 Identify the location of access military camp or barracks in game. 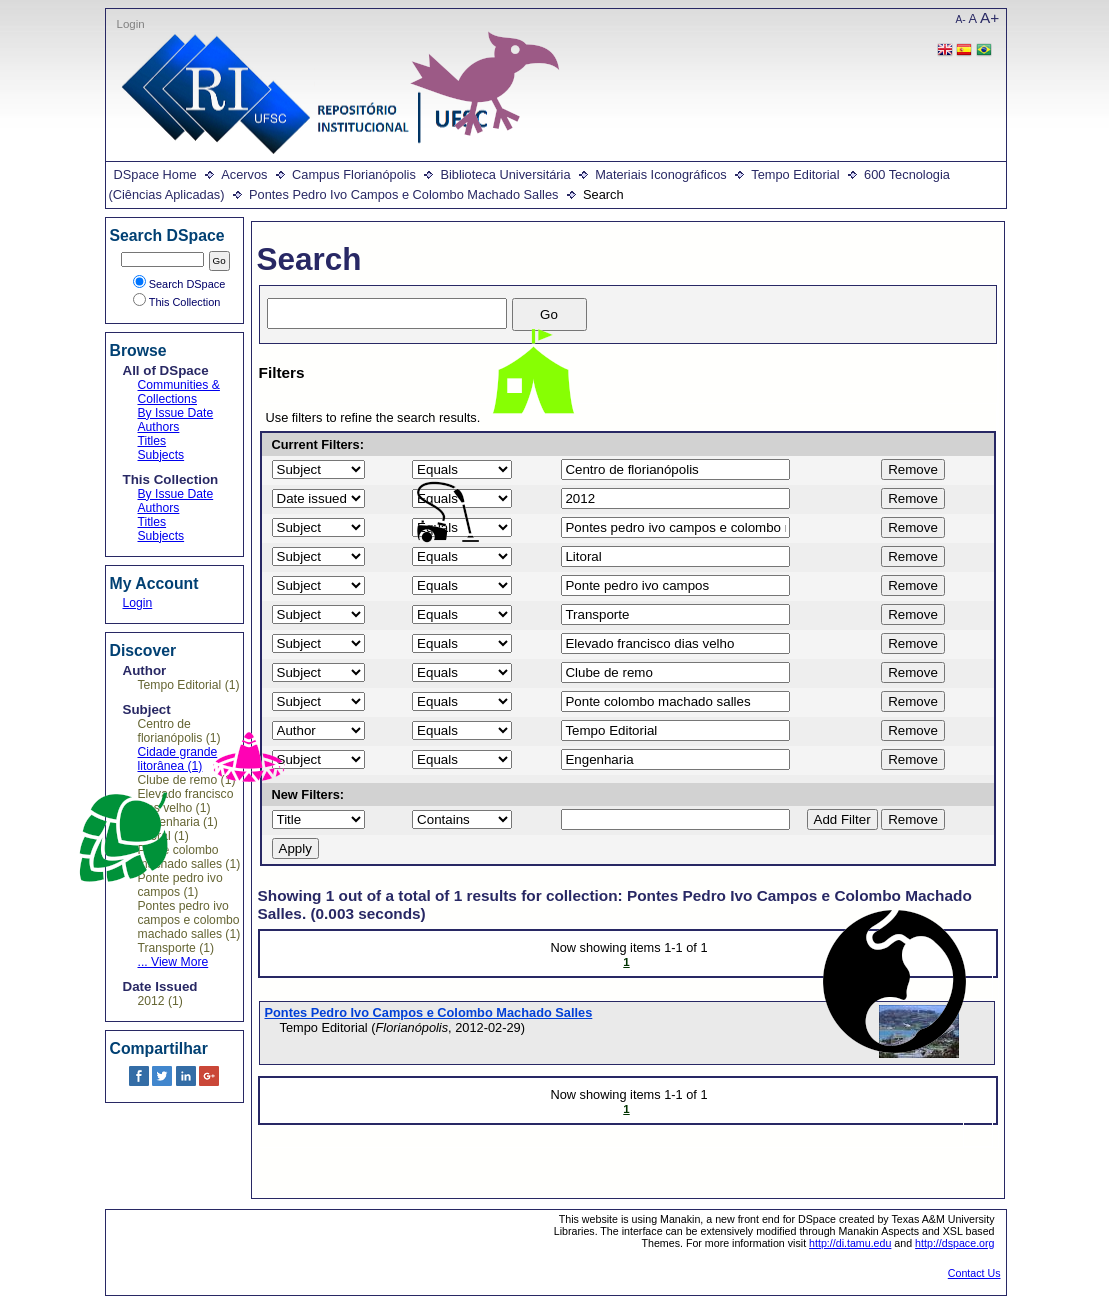
(533, 370).